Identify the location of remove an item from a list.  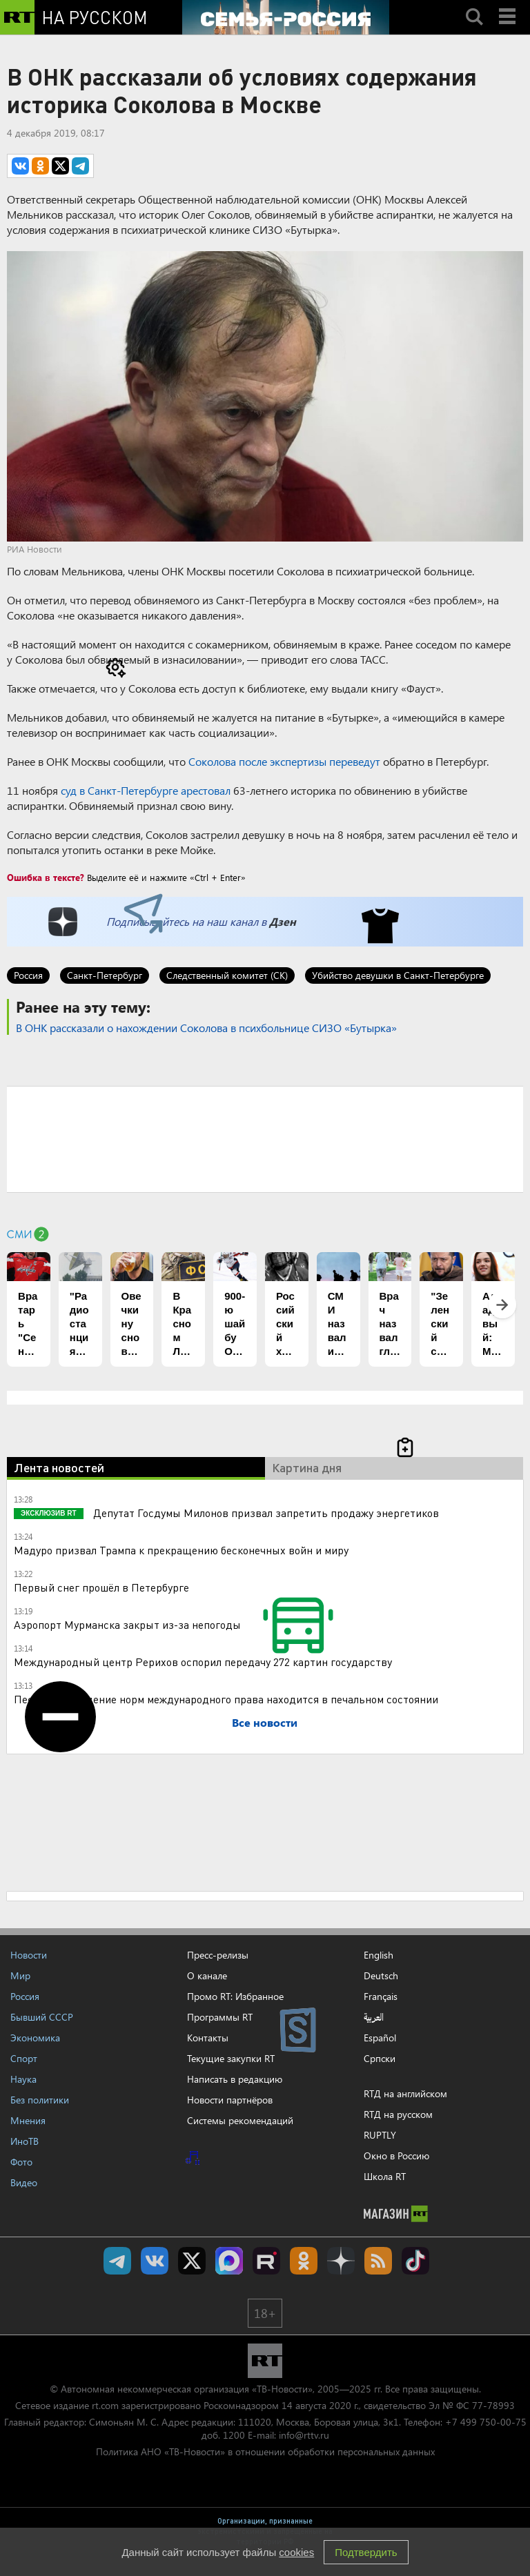
(60, 1716).